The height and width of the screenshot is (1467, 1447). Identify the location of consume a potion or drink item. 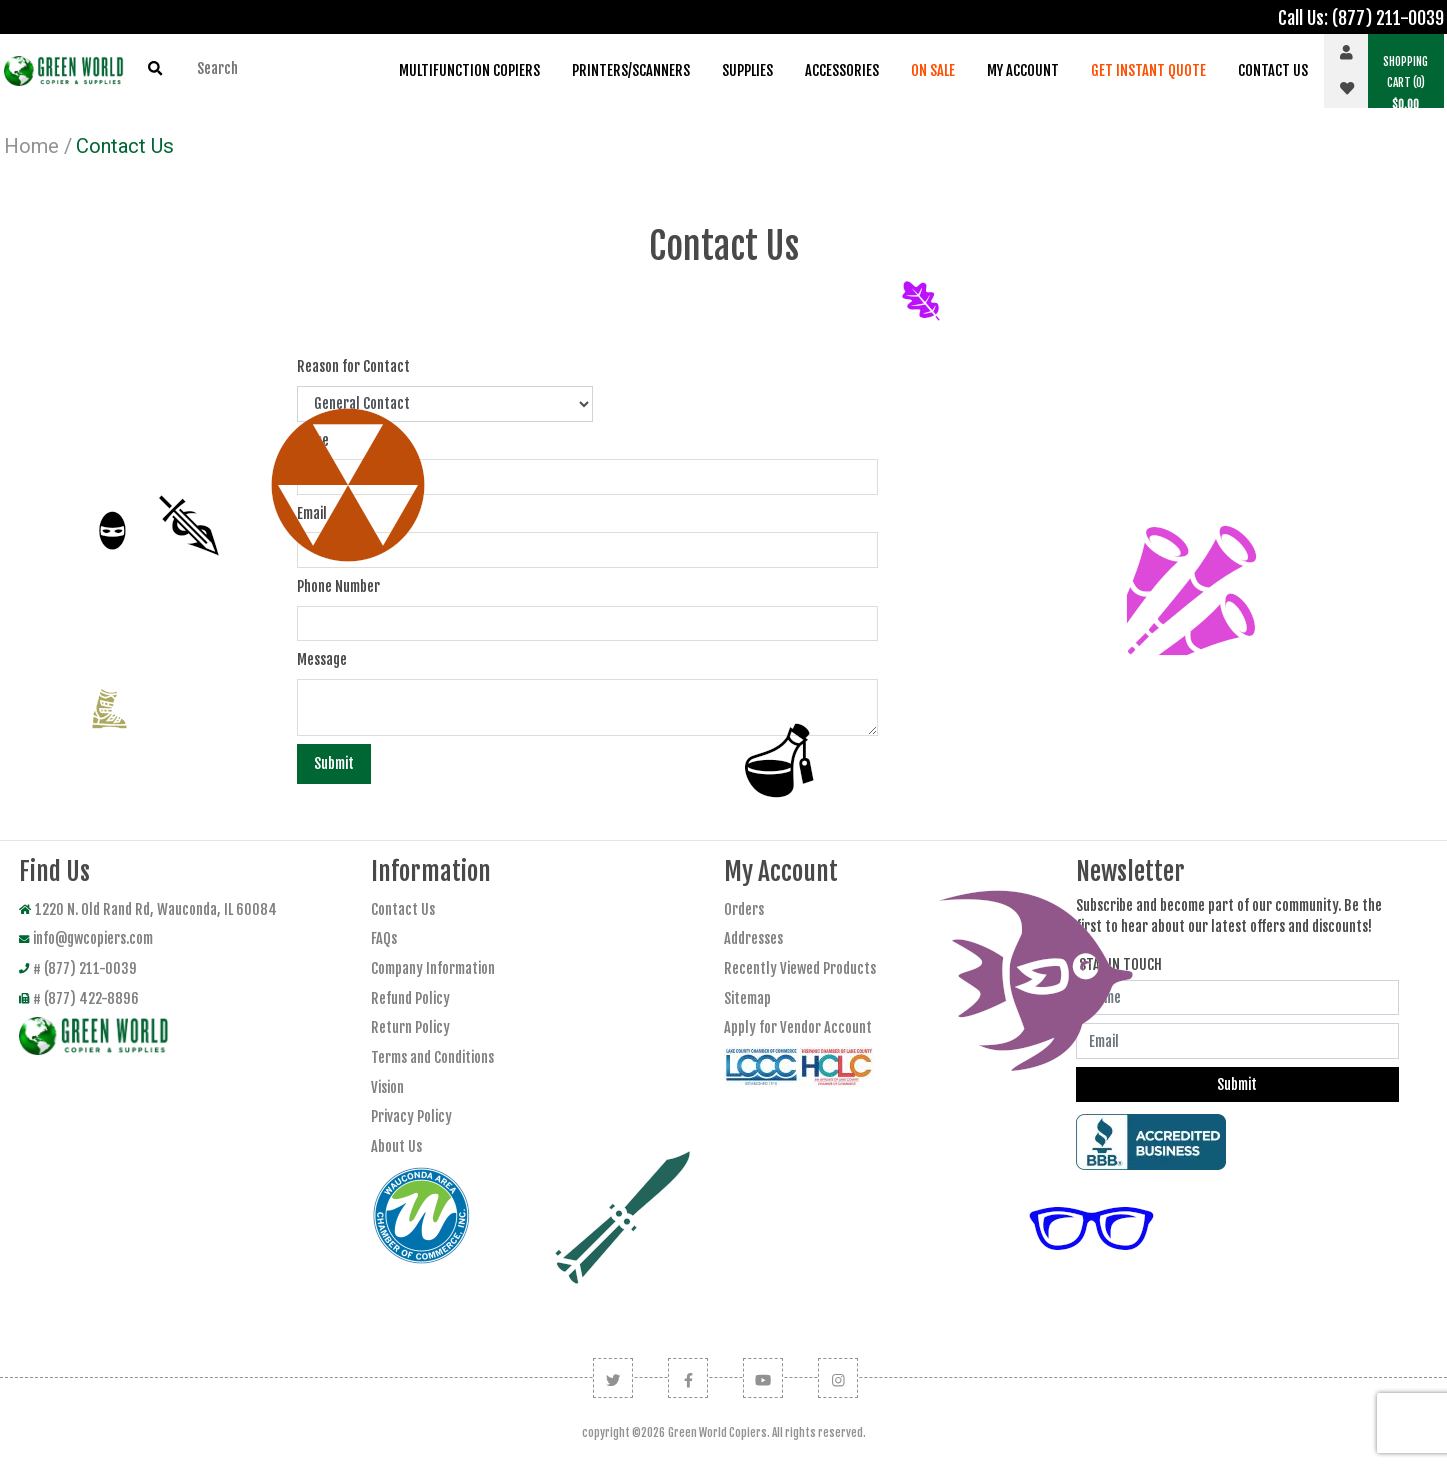
(779, 760).